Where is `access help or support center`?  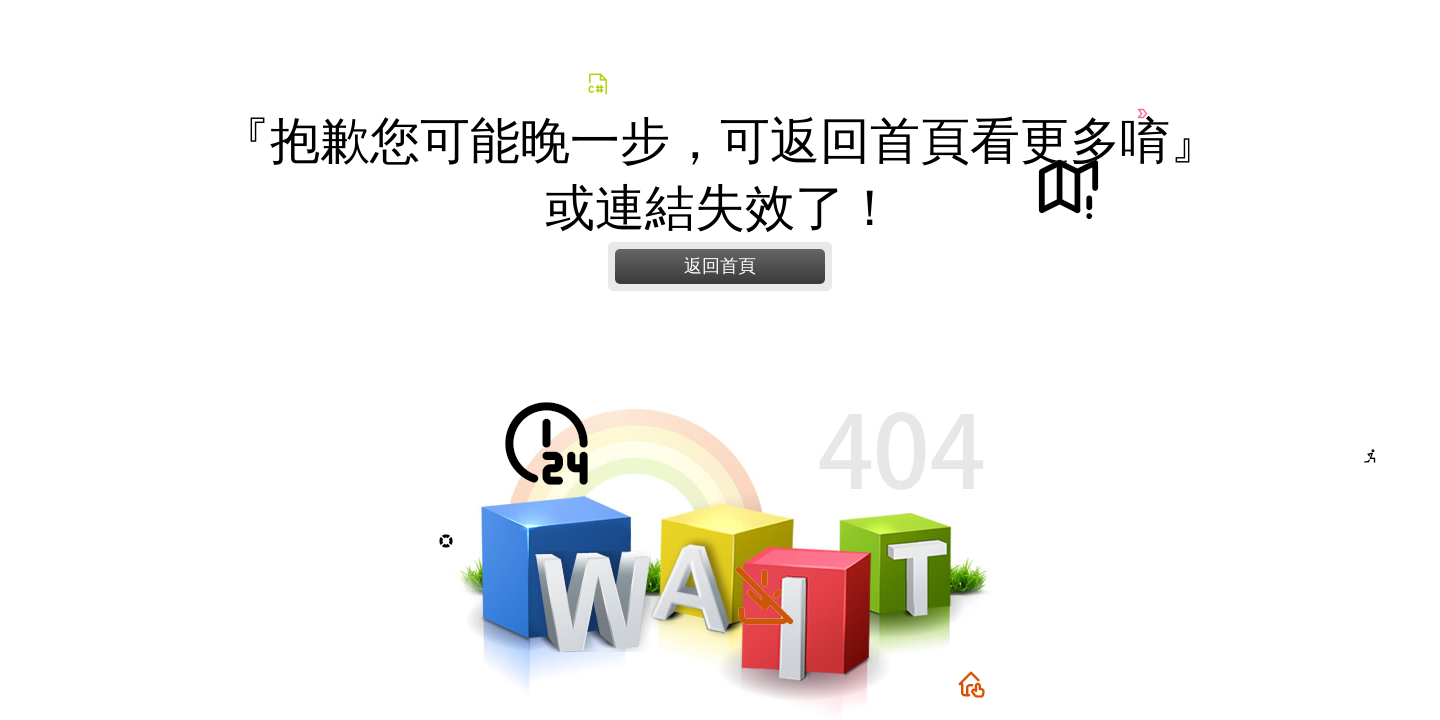 access help or support center is located at coordinates (446, 541).